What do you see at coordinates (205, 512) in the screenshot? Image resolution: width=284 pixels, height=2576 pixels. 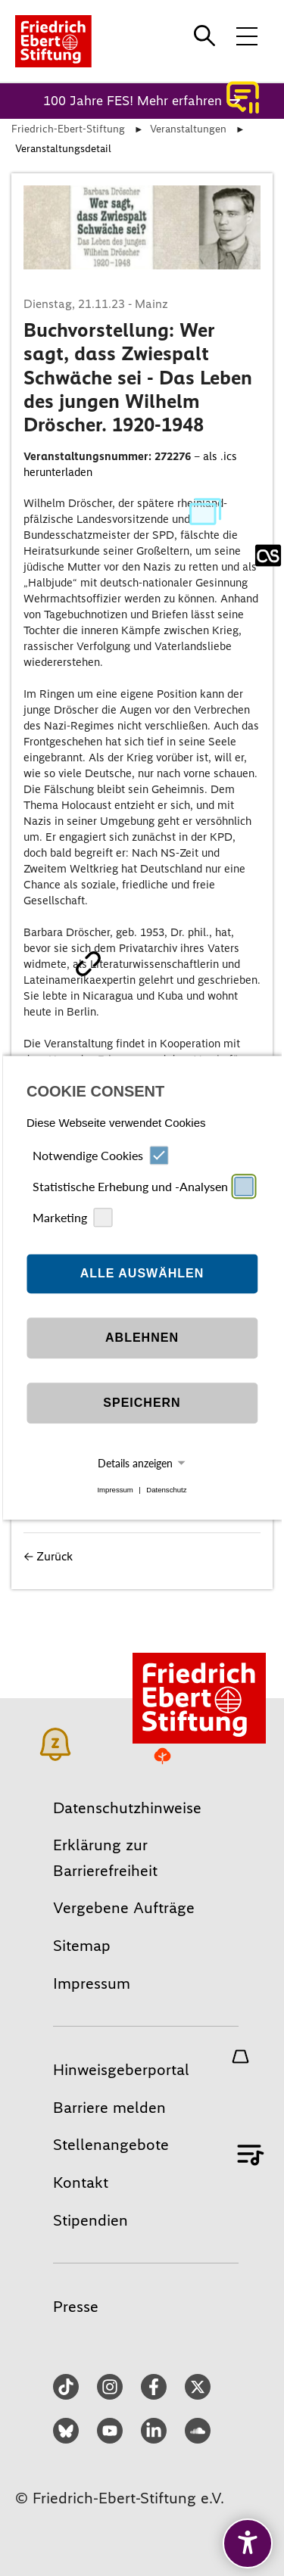 I see `view stacked cards or layers` at bounding box center [205, 512].